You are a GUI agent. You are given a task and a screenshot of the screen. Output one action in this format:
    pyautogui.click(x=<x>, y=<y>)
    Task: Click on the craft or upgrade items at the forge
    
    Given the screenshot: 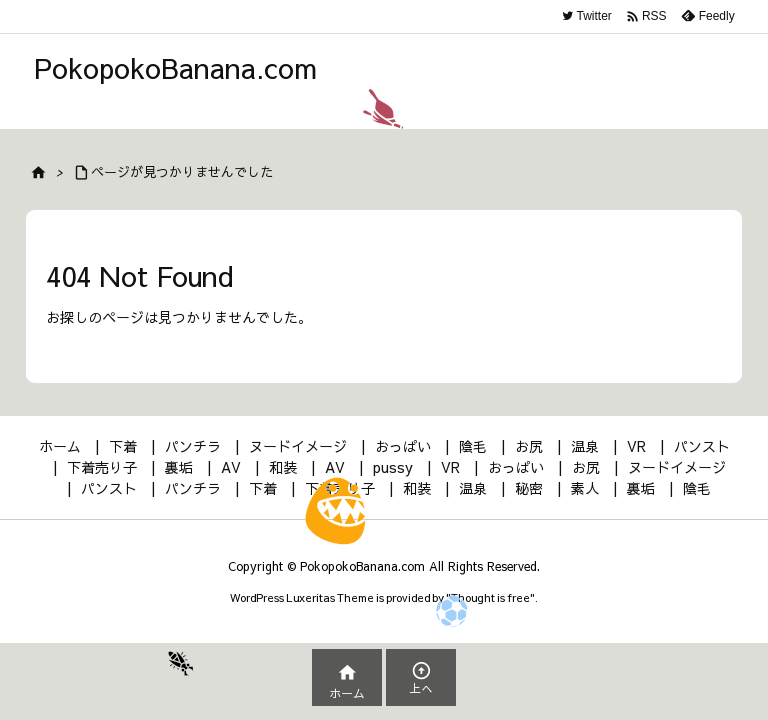 What is the action you would take?
    pyautogui.click(x=383, y=109)
    